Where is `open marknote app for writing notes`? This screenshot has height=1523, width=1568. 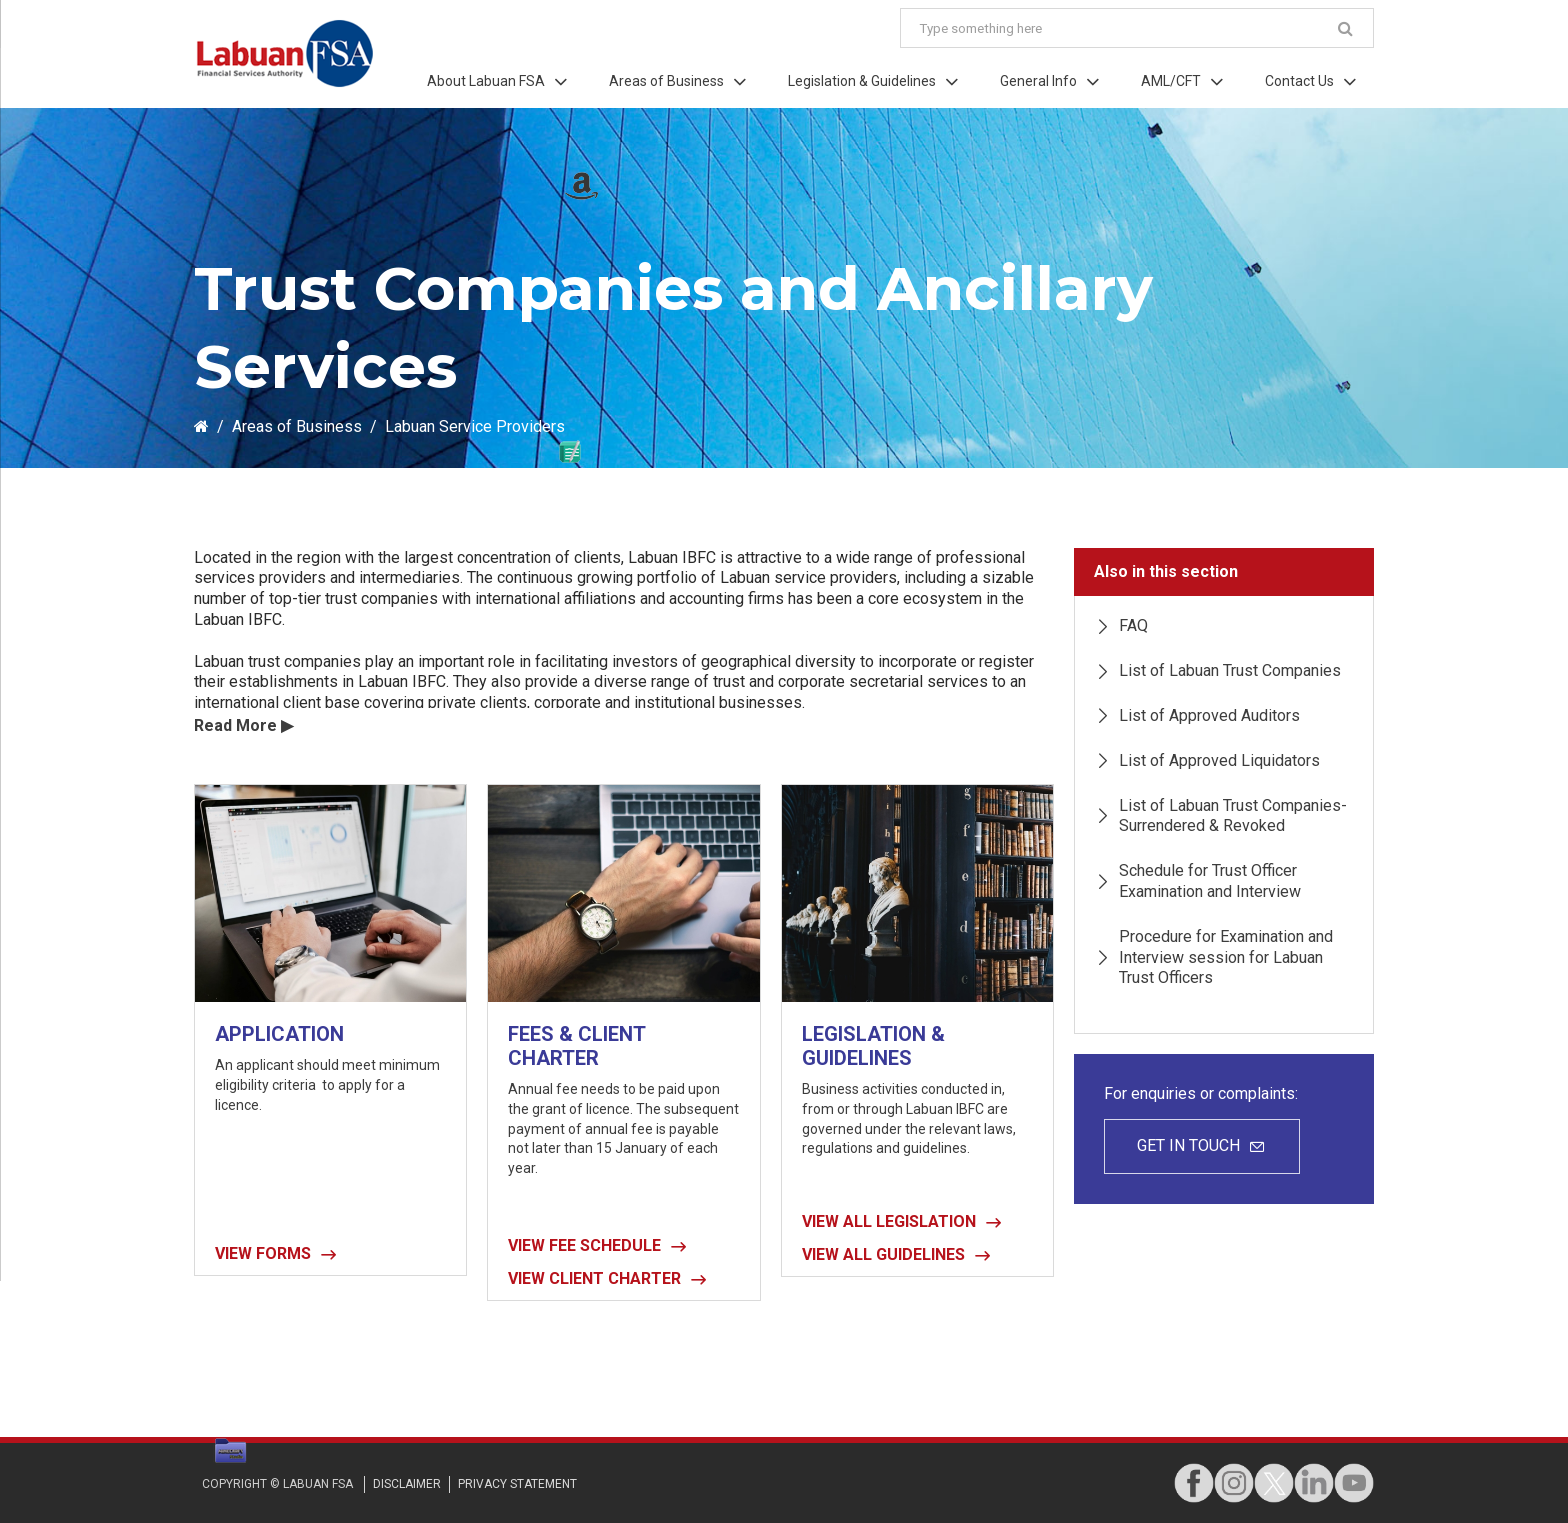 open marknote app for writing notes is located at coordinates (570, 452).